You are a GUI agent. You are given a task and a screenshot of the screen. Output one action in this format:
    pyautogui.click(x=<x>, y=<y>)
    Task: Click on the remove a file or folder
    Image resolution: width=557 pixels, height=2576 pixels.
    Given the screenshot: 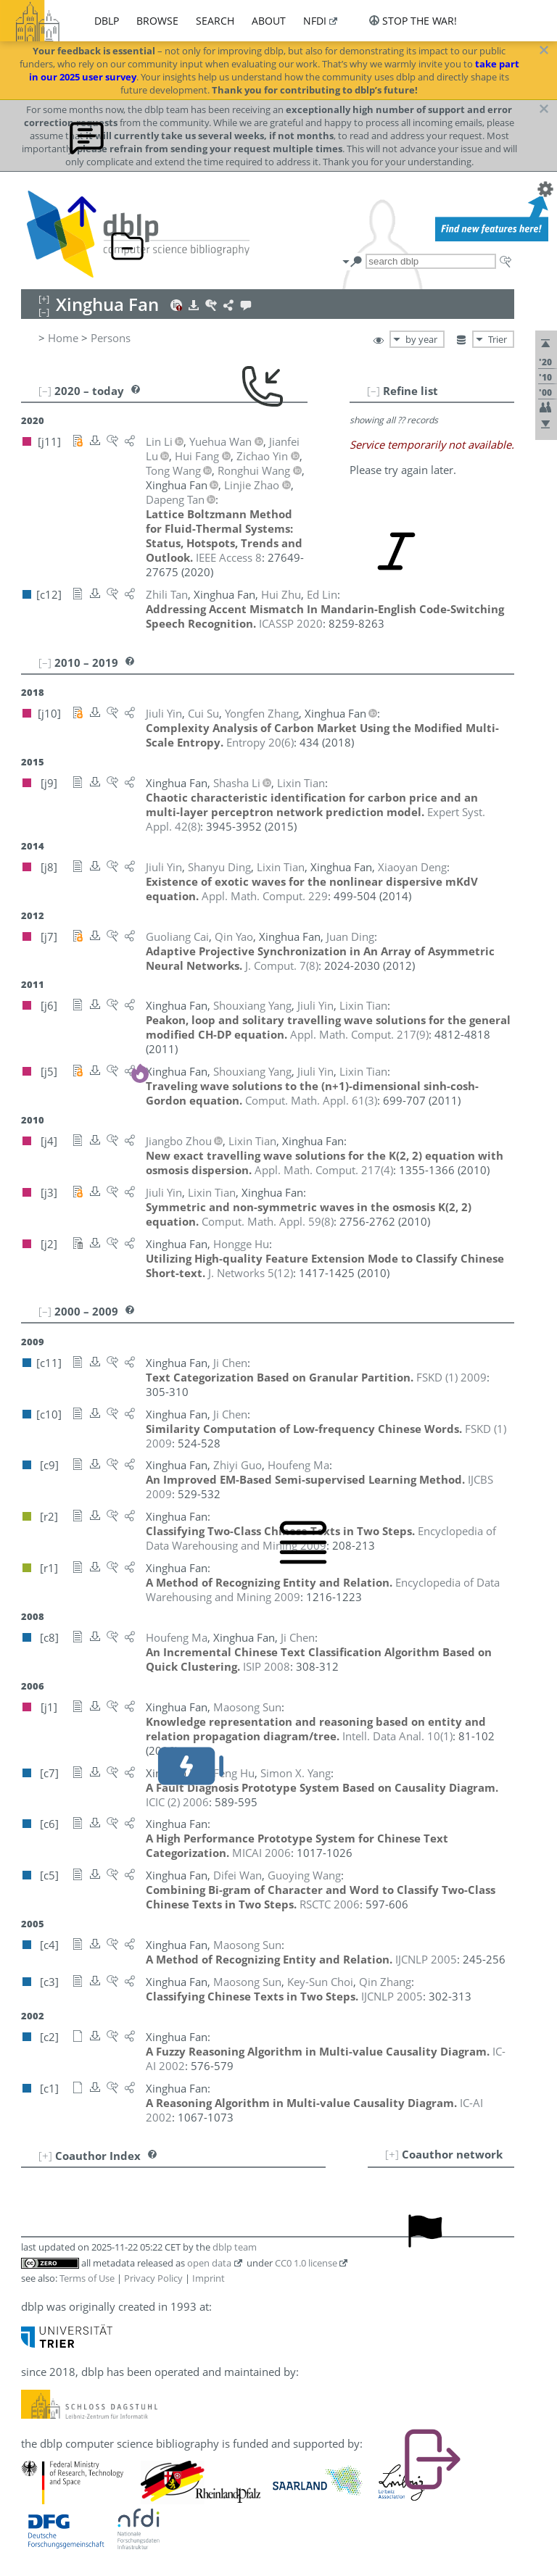 What is the action you would take?
    pyautogui.click(x=127, y=246)
    